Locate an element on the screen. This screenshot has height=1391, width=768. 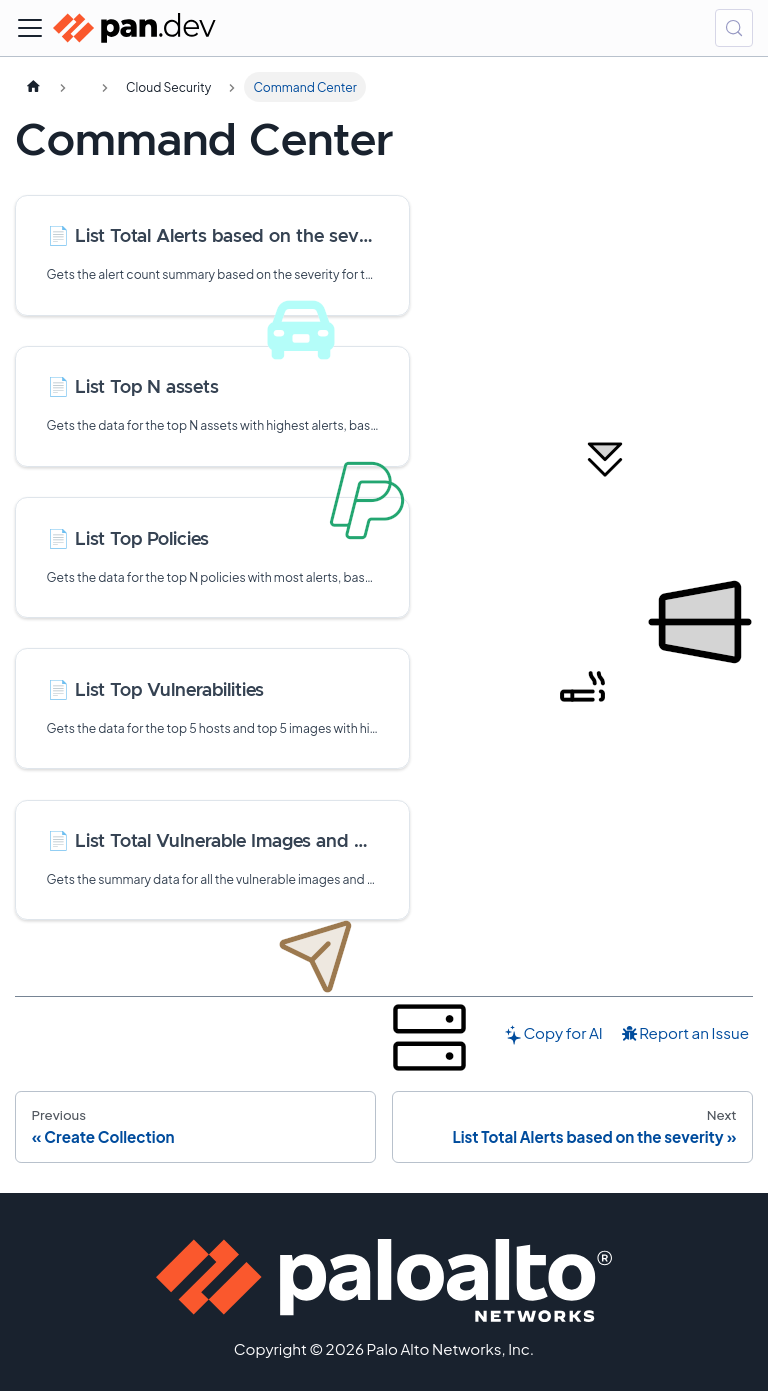
expand content or show more items below is located at coordinates (605, 458).